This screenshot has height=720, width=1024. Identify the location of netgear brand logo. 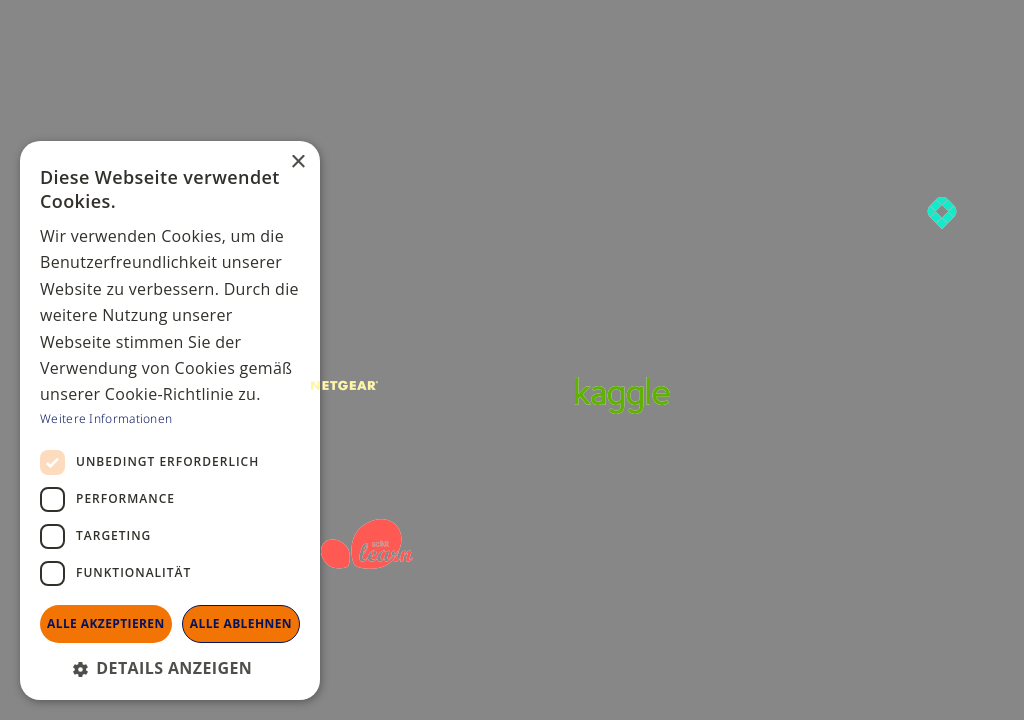
(344, 385).